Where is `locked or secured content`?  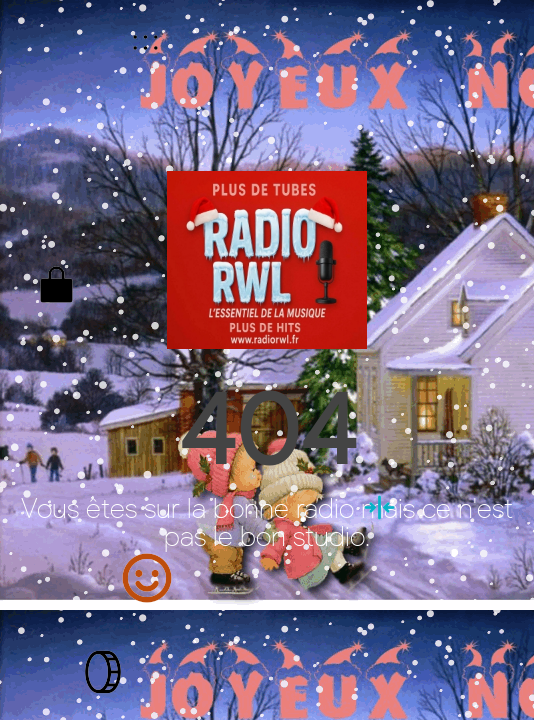 locked or secured content is located at coordinates (56, 286).